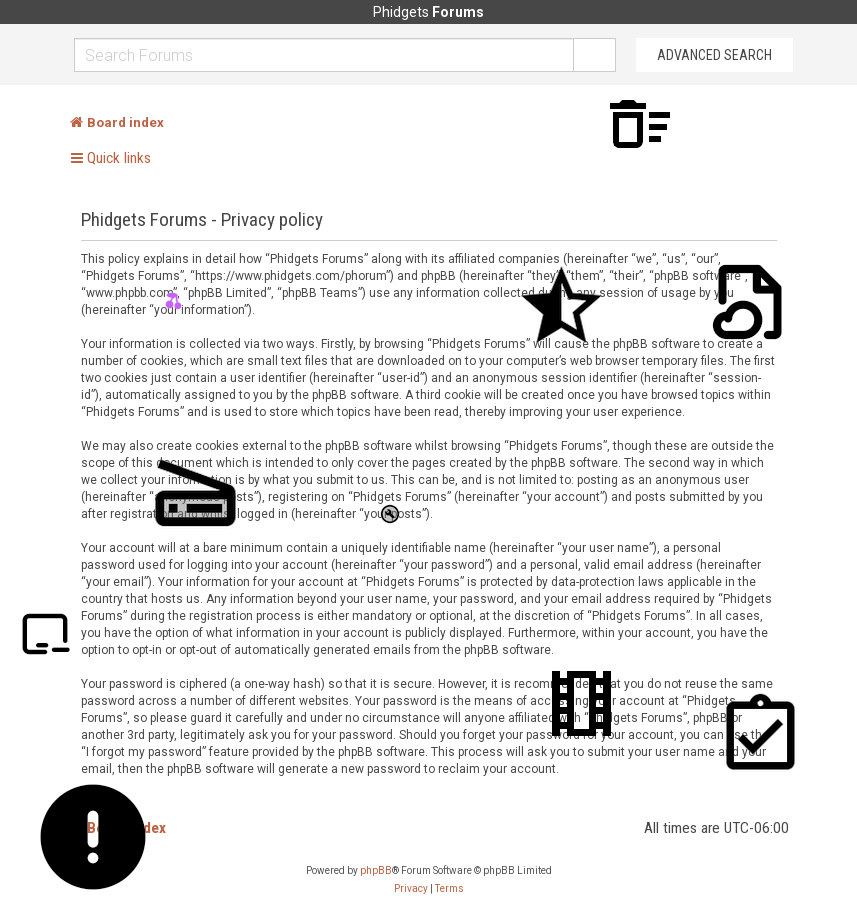 This screenshot has height=908, width=857. Describe the element at coordinates (561, 306) in the screenshot. I see `indicates a partial or half-star rating` at that location.